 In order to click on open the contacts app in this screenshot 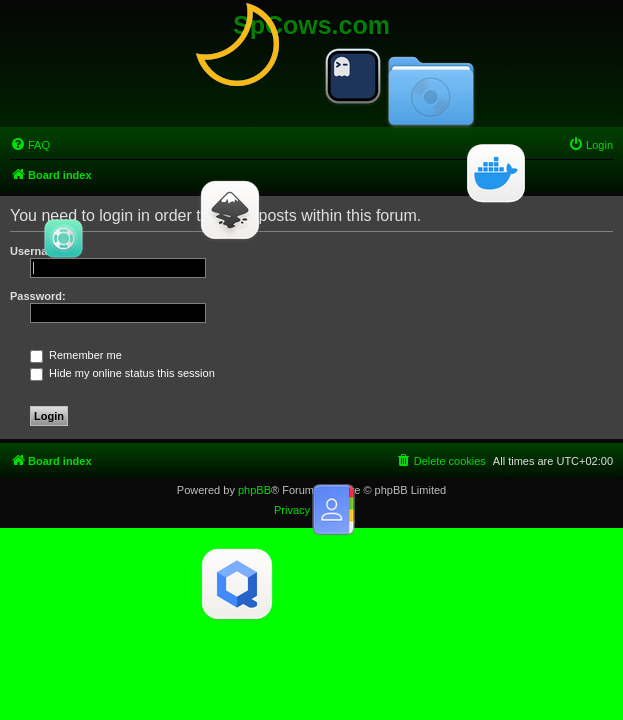, I will do `click(333, 509)`.